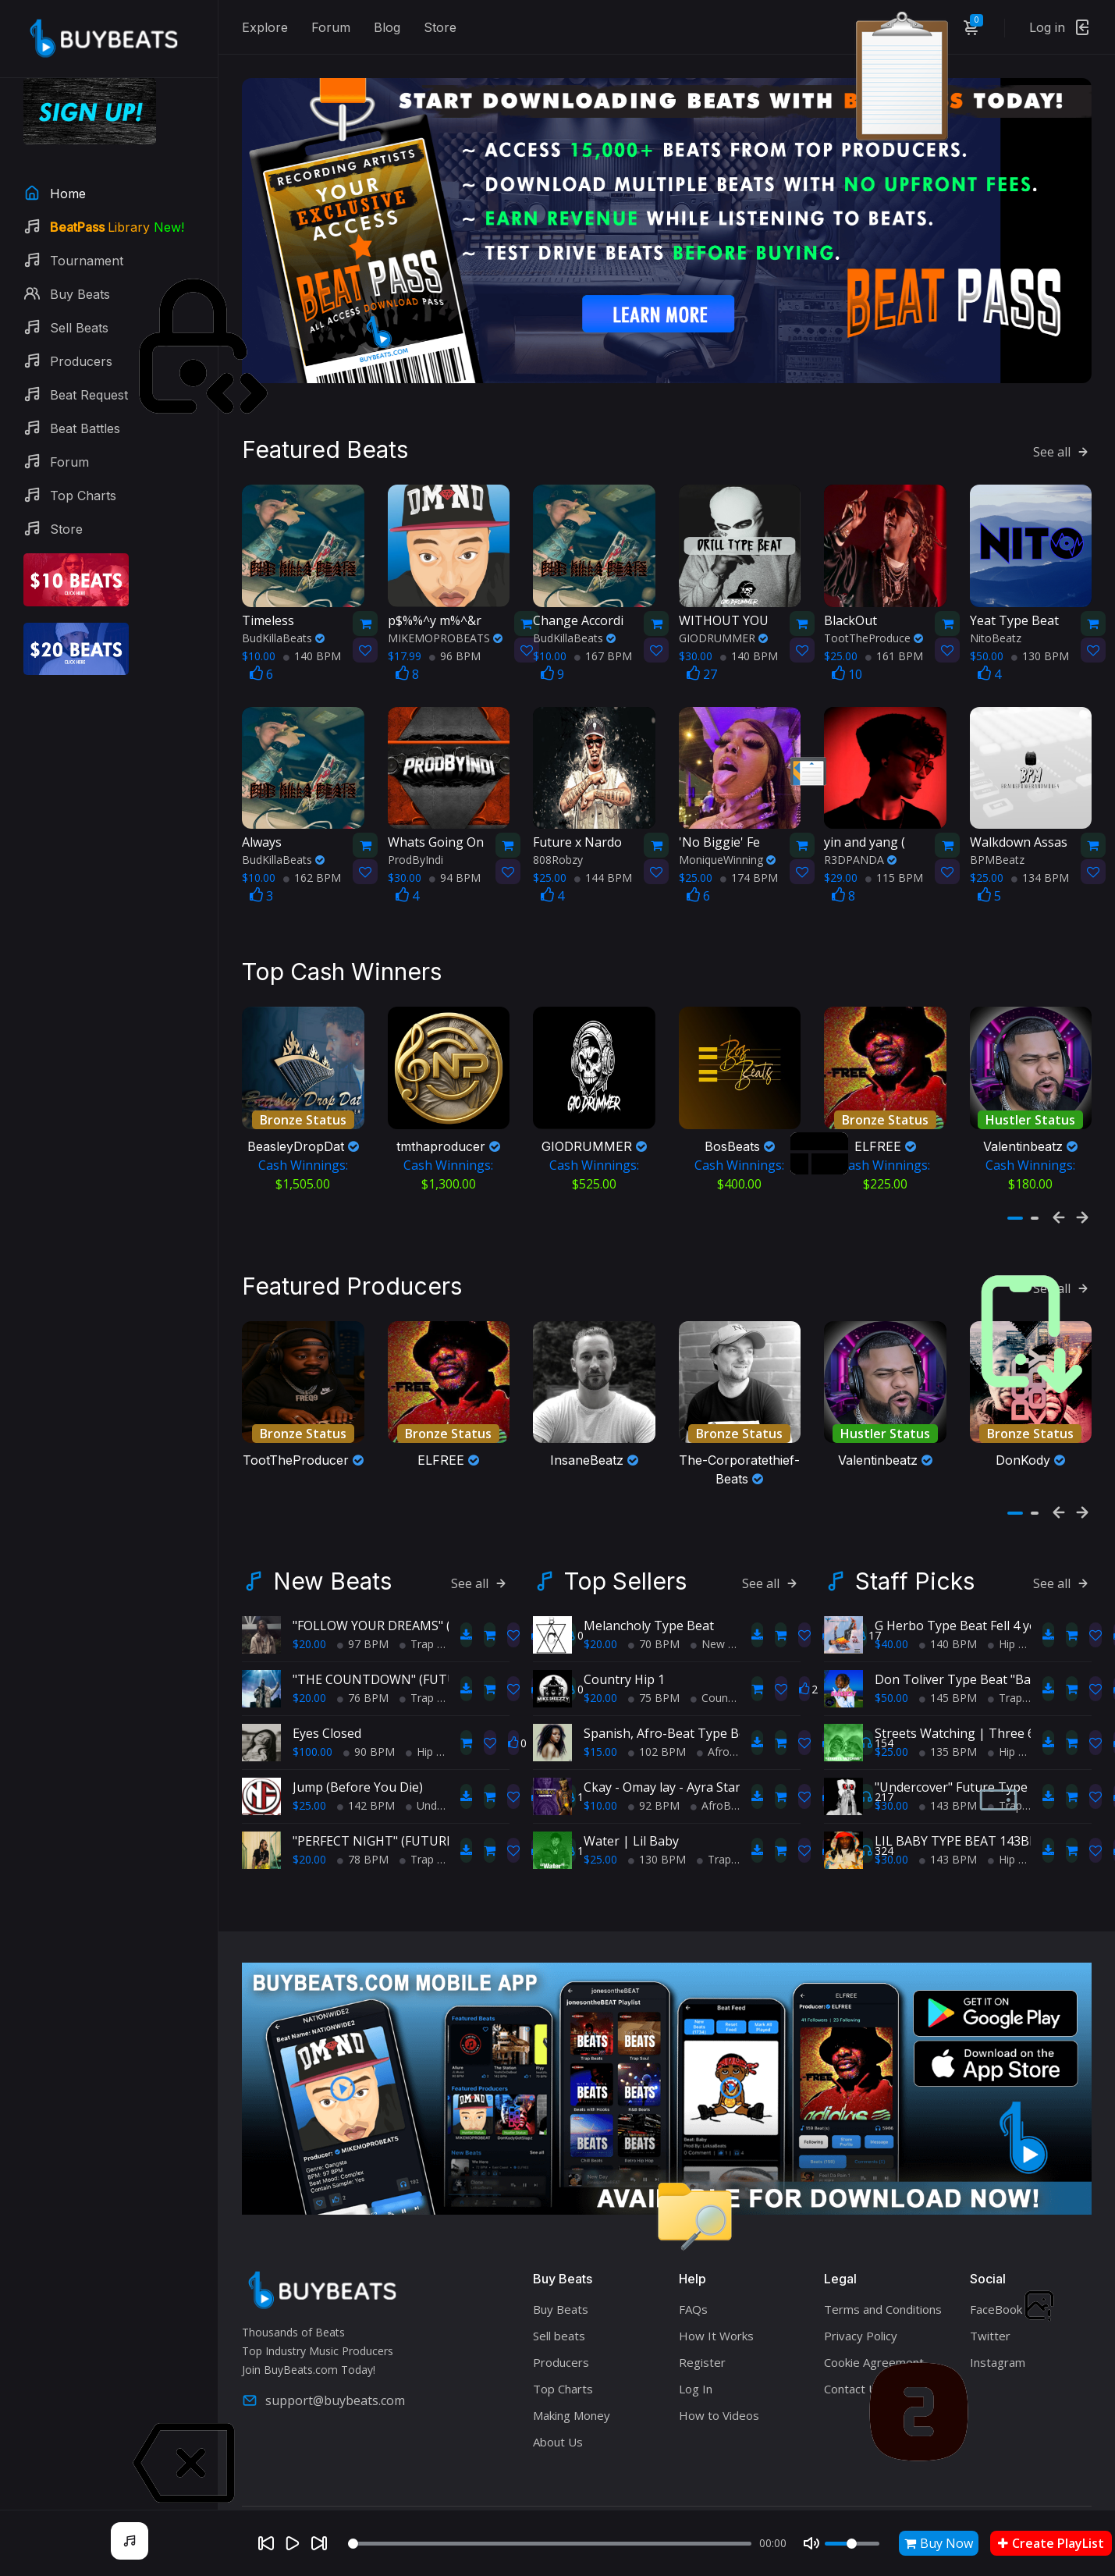  What do you see at coordinates (902, 76) in the screenshot?
I see `access clipboard contents` at bounding box center [902, 76].